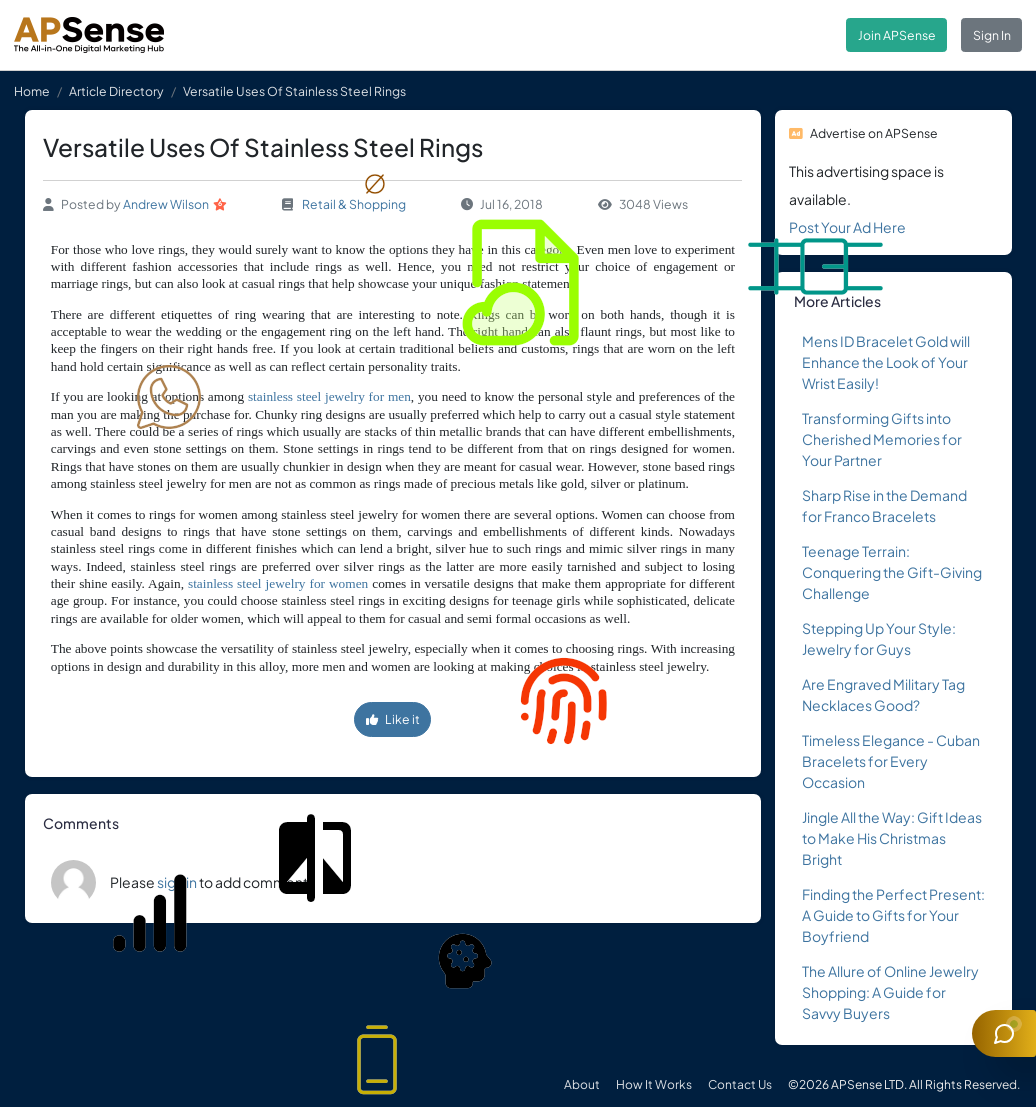 This screenshot has width=1036, height=1107. Describe the element at coordinates (315, 858) in the screenshot. I see `compare two images side by side` at that location.